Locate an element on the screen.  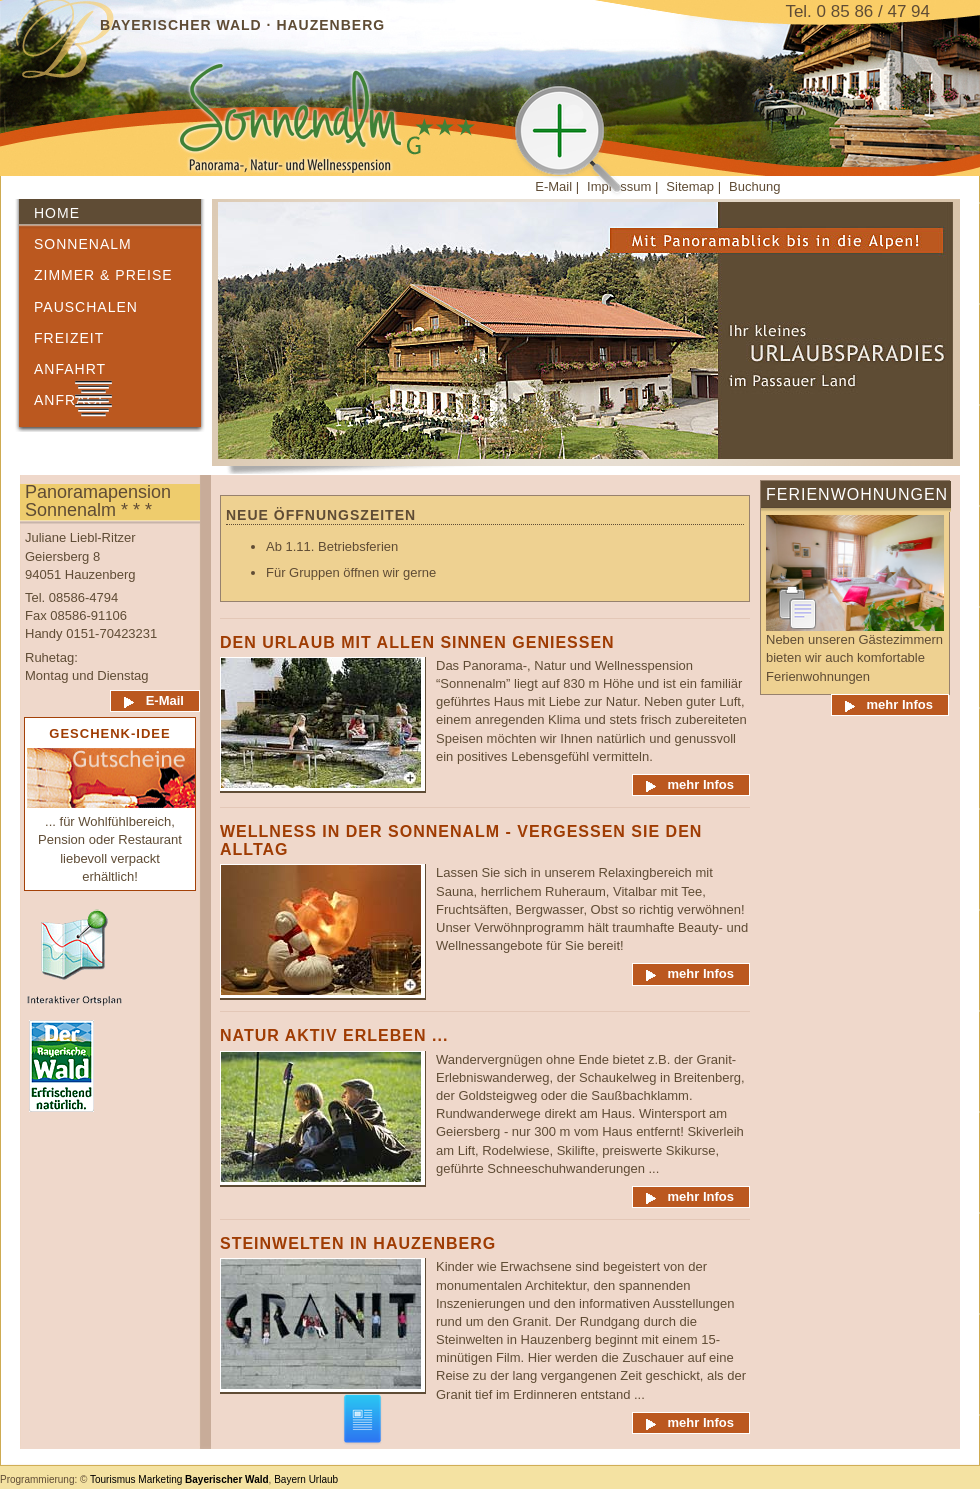
microsoft word template file is located at coordinates (362, 1419).